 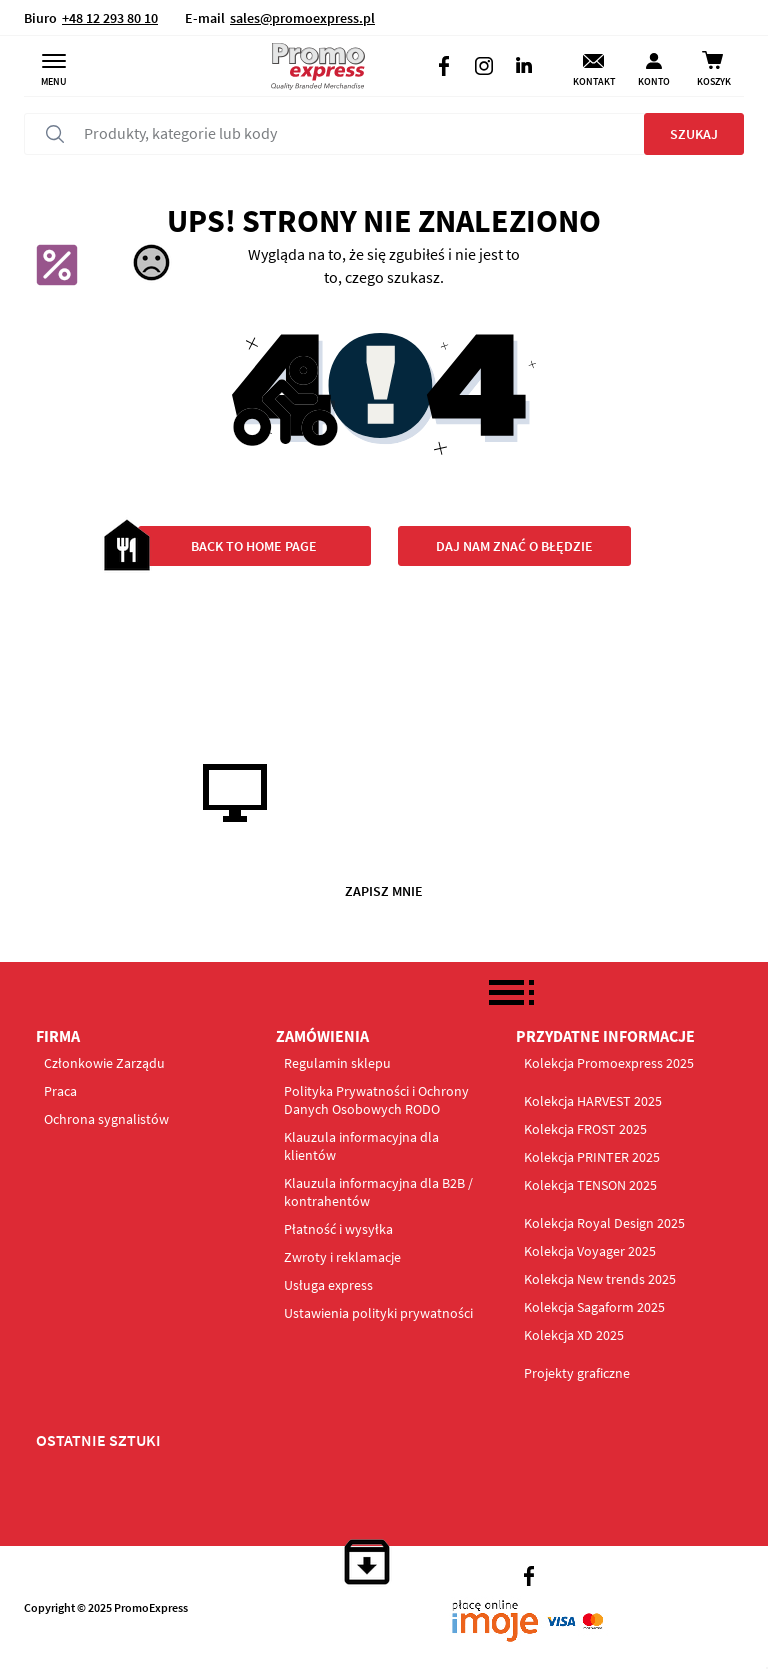 I want to click on rate your experience as negative, so click(x=151, y=262).